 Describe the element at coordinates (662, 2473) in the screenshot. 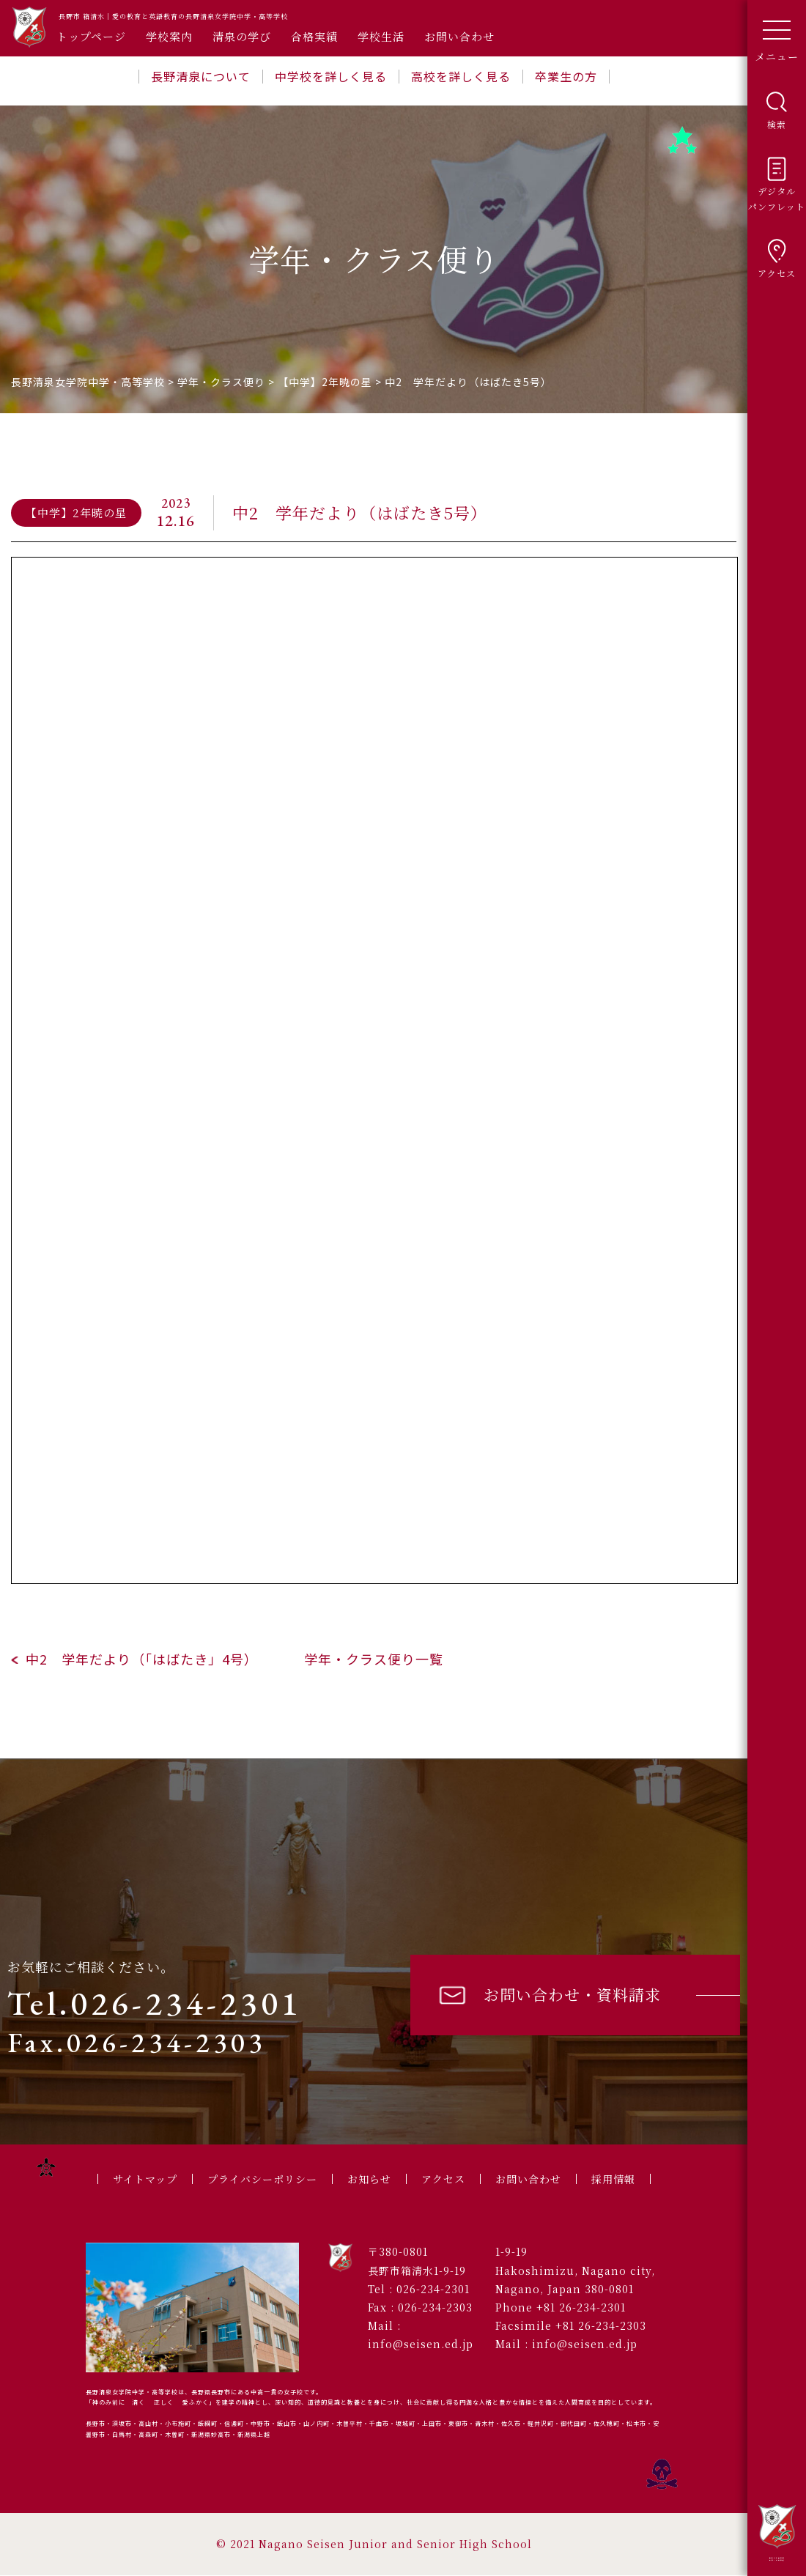

I see `enemy or creature type indicator in a game interface` at that location.